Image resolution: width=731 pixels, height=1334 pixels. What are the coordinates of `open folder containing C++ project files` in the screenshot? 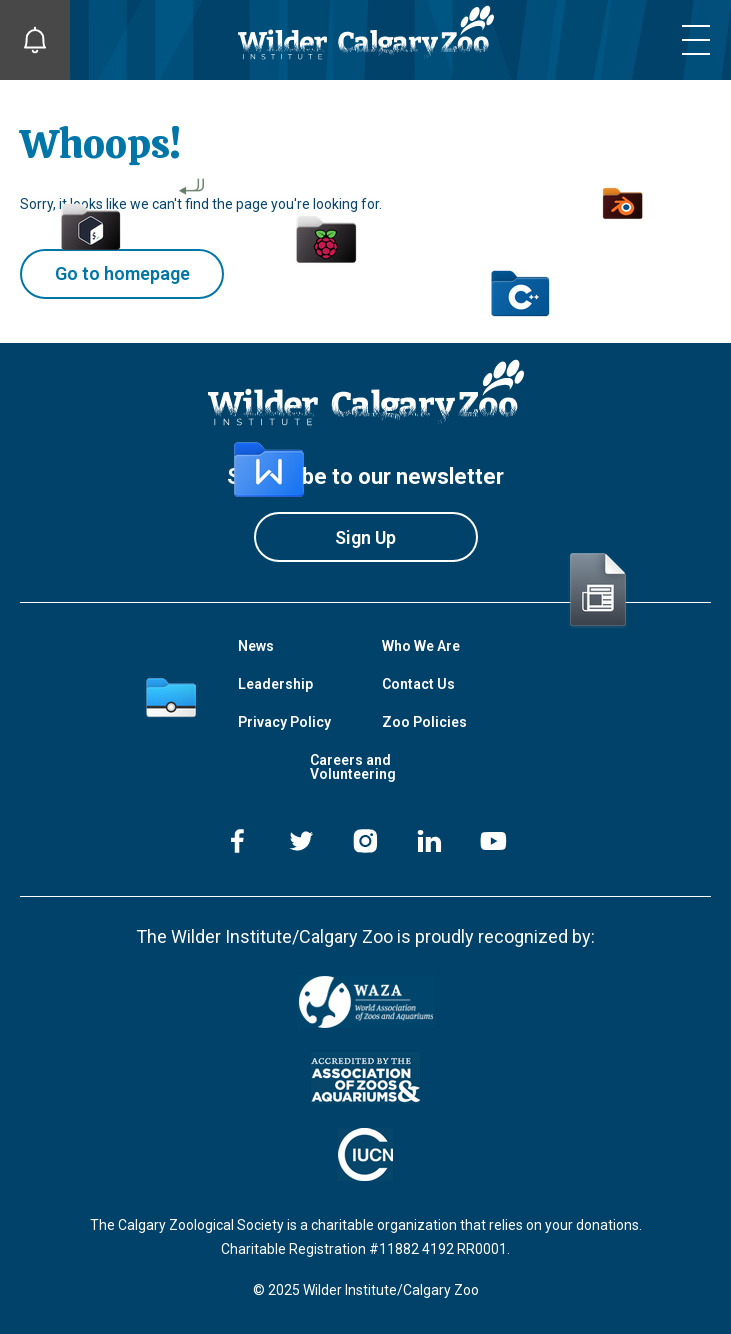 It's located at (520, 295).